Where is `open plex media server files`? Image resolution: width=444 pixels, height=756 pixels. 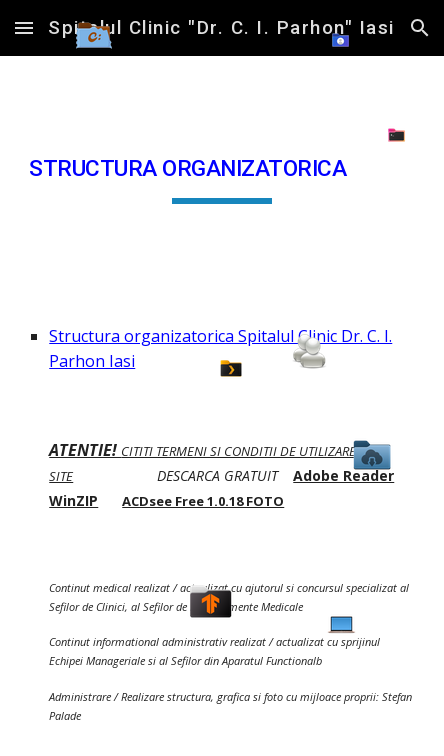 open plex media server files is located at coordinates (231, 369).